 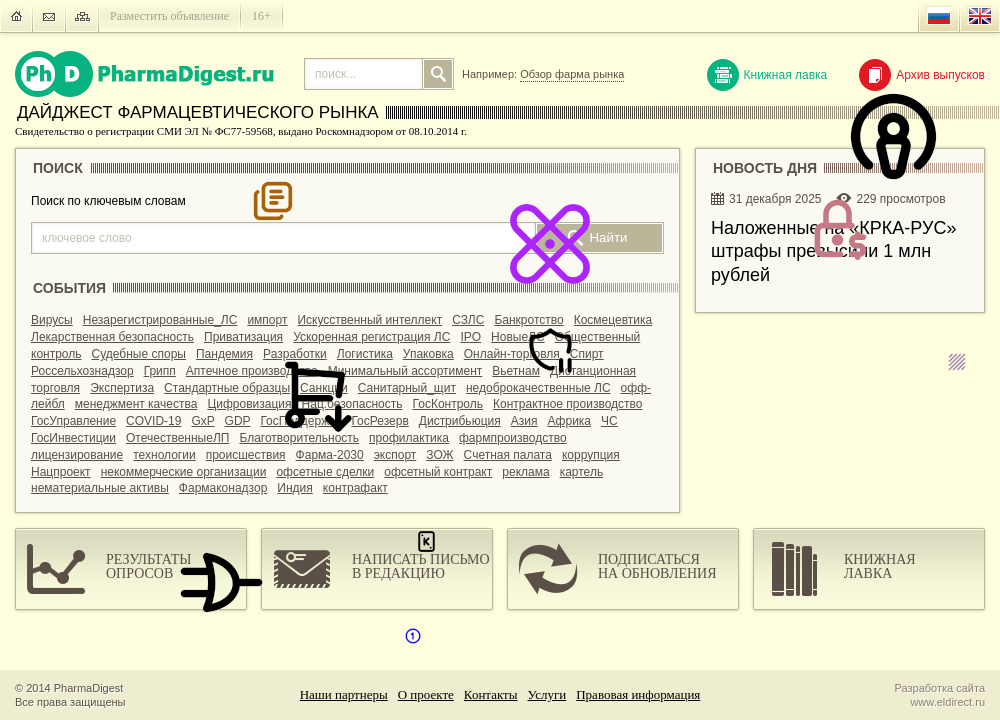 I want to click on indicates the first step in a process or tutorial, so click(x=413, y=636).